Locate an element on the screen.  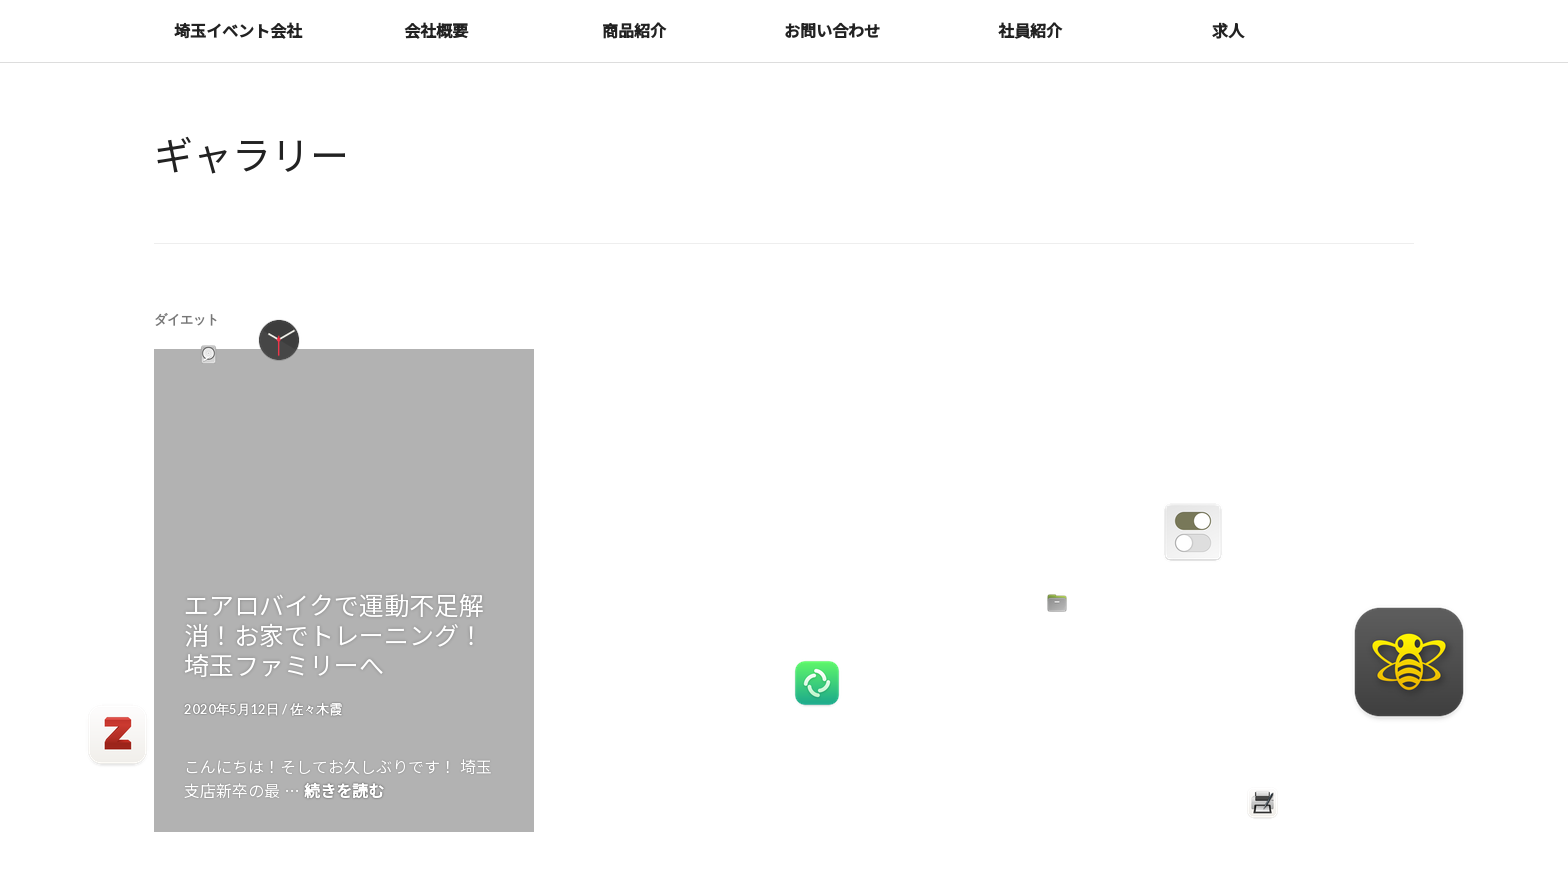
indicates a time-sensitive or urgent item is located at coordinates (279, 340).